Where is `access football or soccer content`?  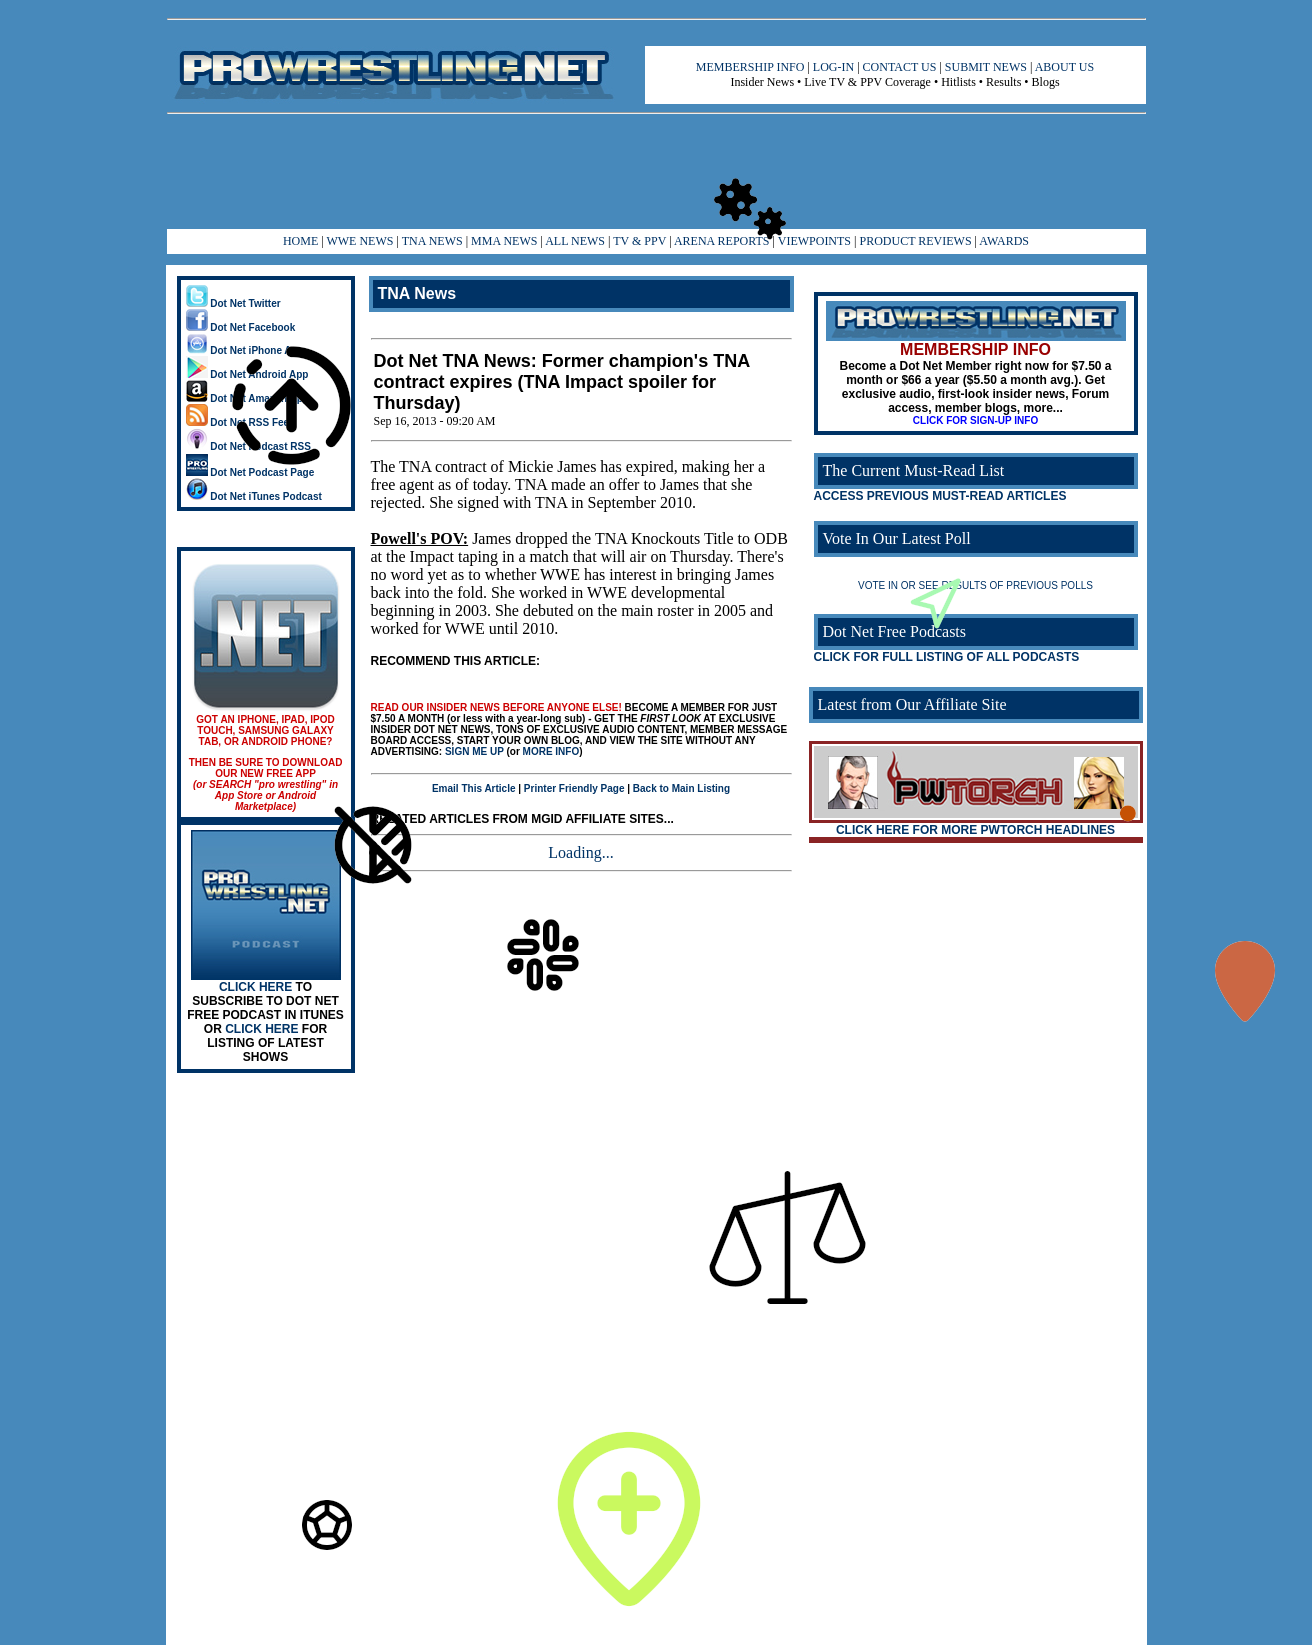 access football or soccer content is located at coordinates (327, 1525).